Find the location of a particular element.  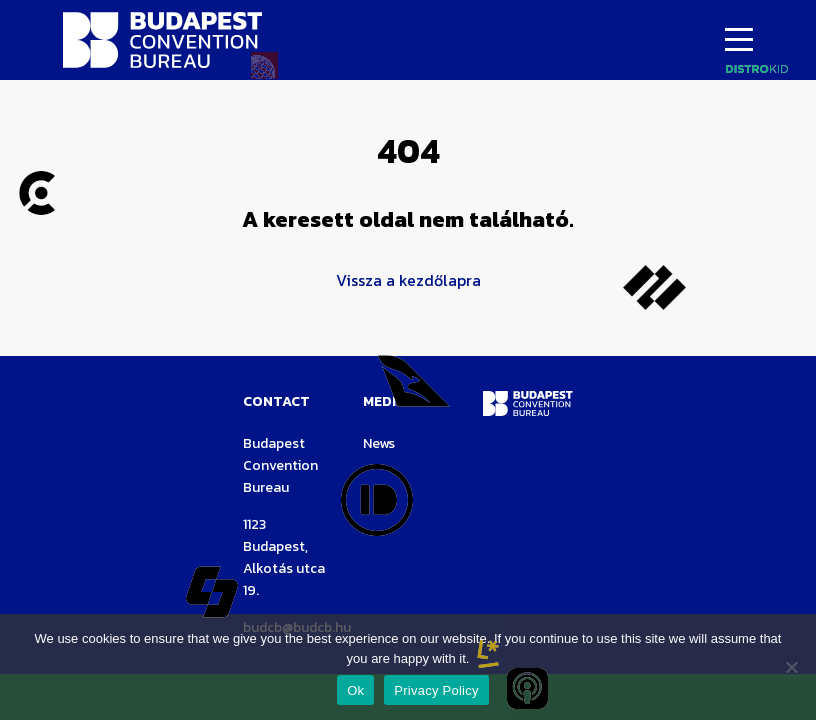

sauce labs logo - a cloud-based testing platform is located at coordinates (212, 592).